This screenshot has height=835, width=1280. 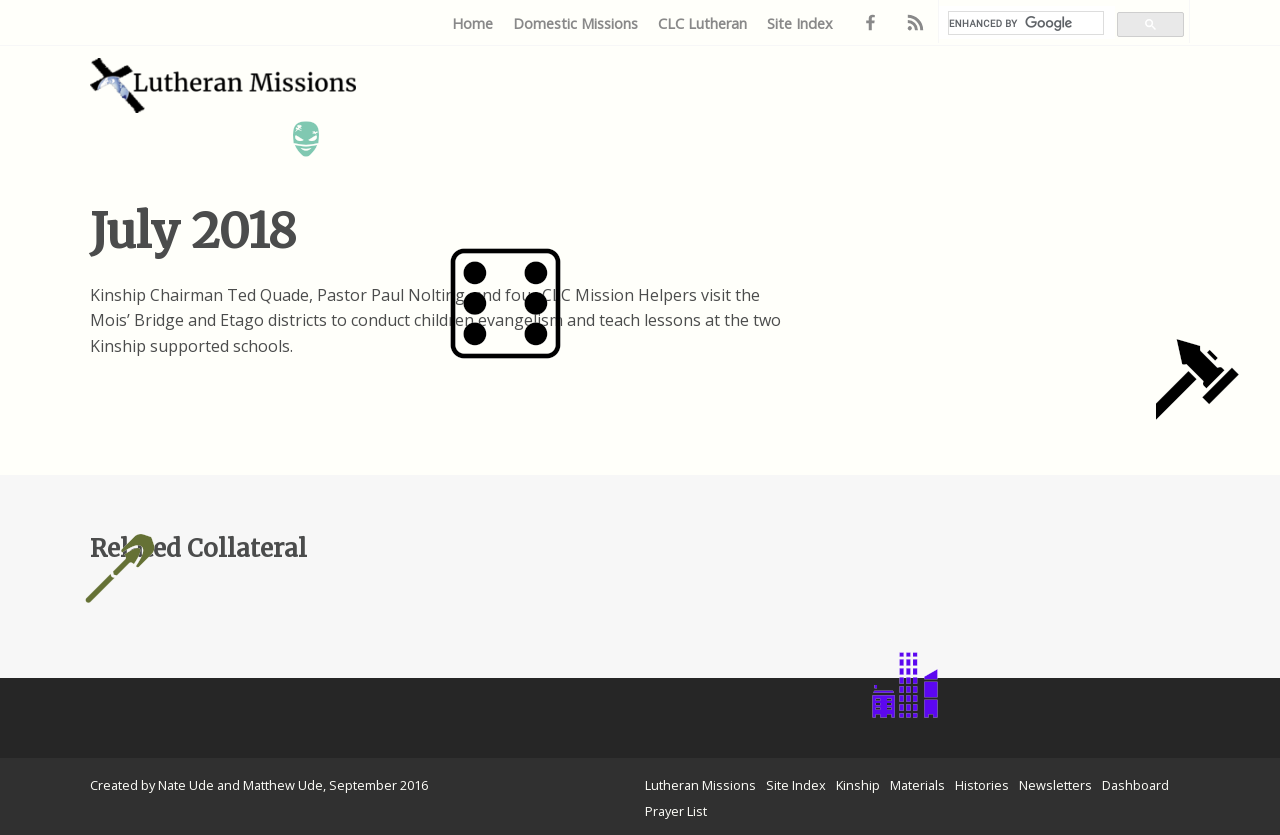 I want to click on equip digging or excavation tool, so click(x=120, y=570).